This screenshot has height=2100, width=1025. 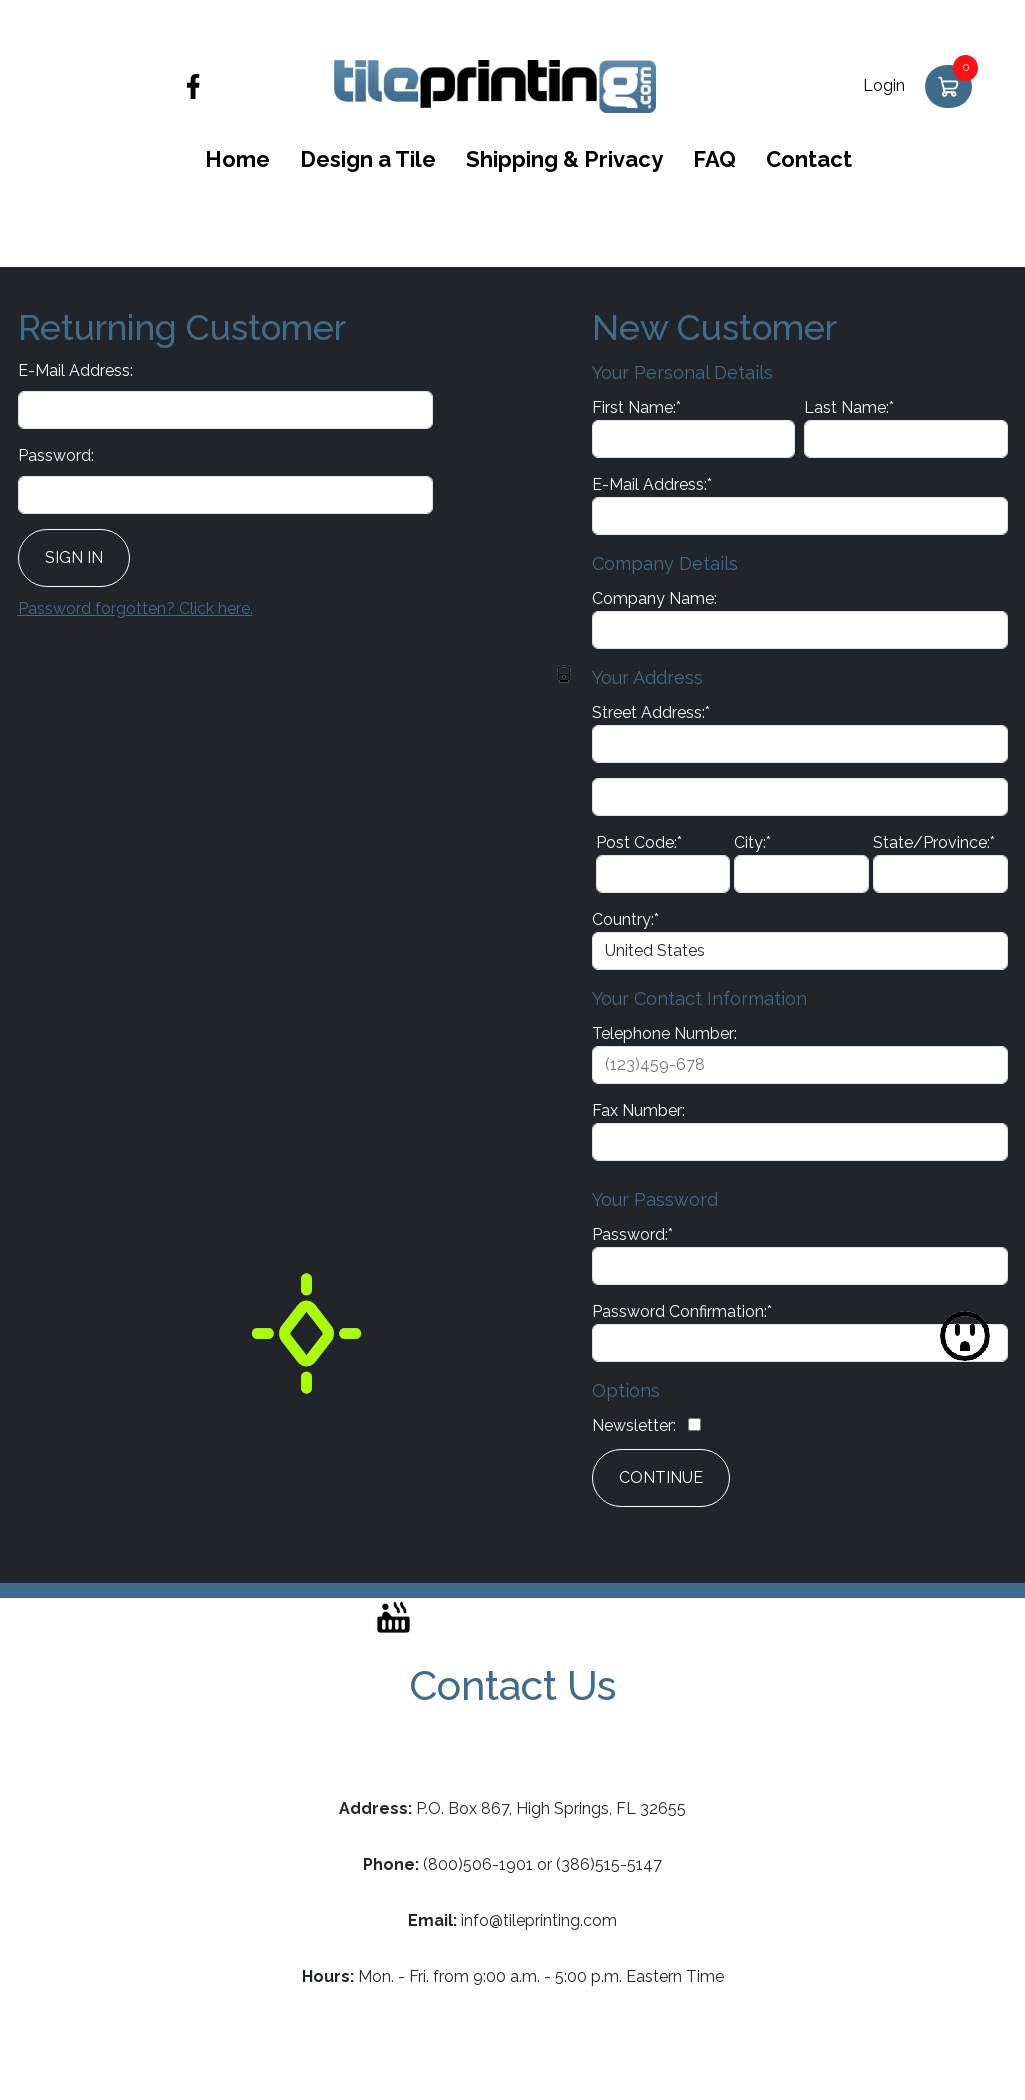 I want to click on electrical outlet or power socket indicator, so click(x=965, y=1336).